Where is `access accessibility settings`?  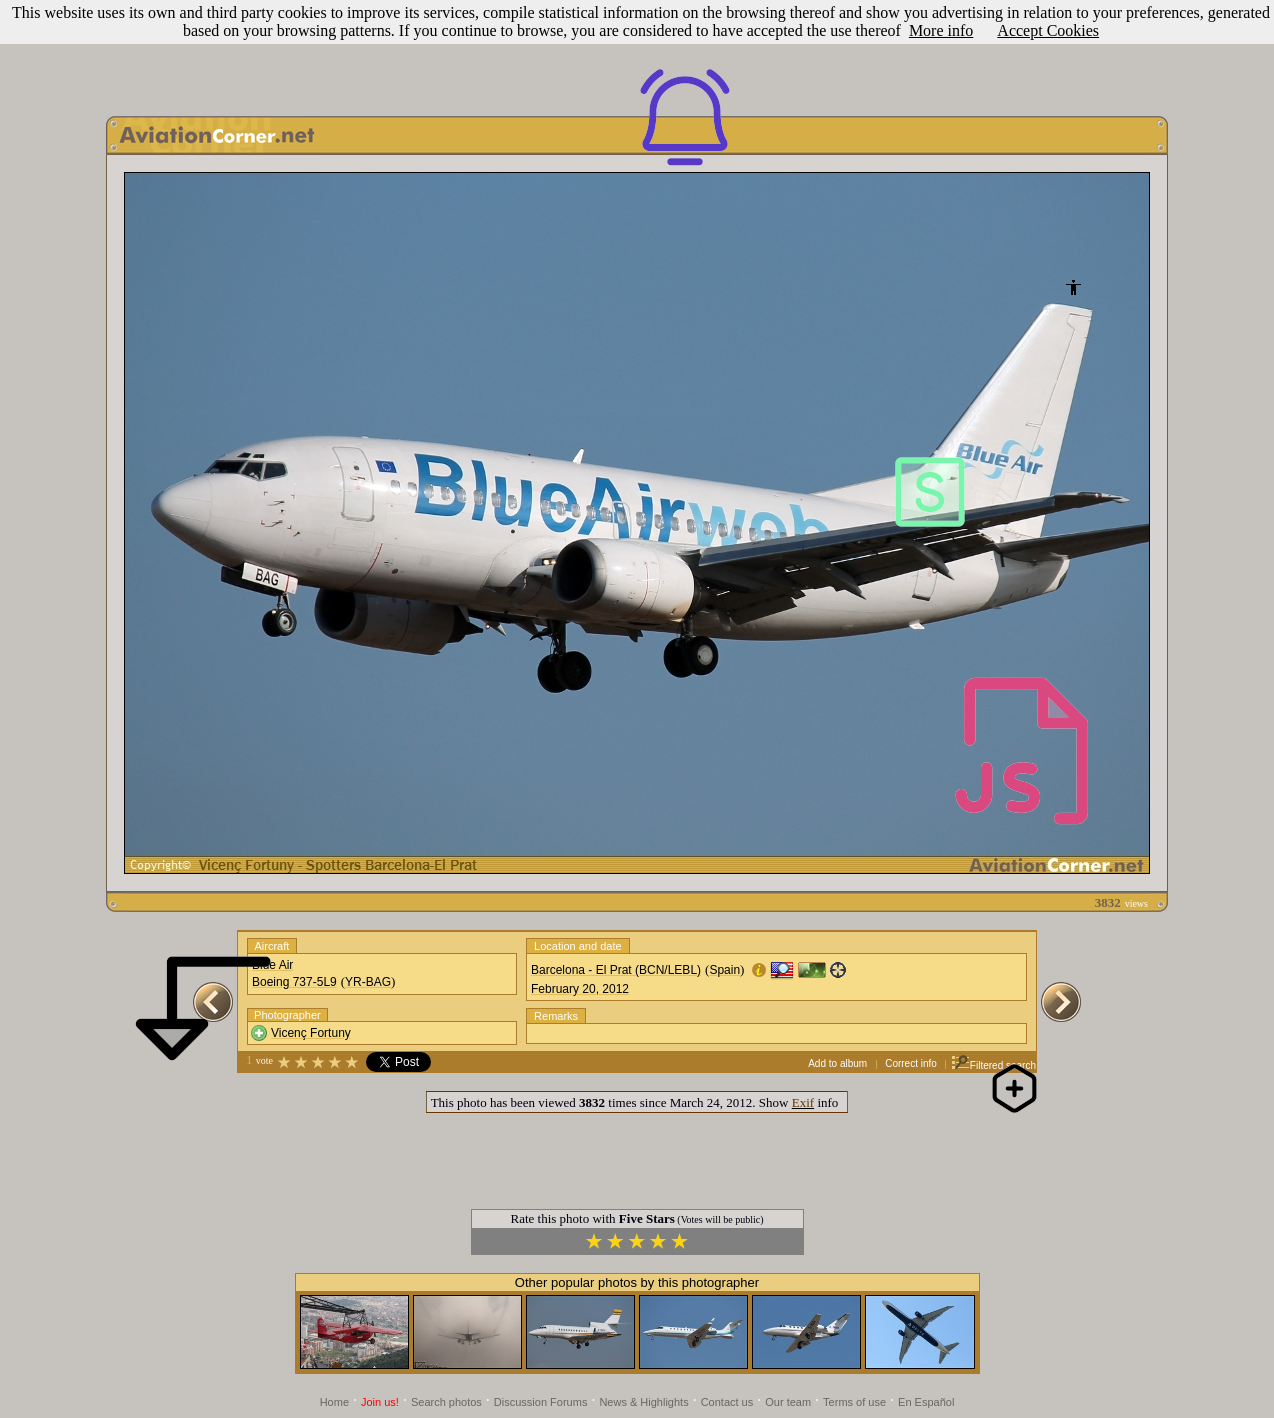 access accessibility settings is located at coordinates (1073, 287).